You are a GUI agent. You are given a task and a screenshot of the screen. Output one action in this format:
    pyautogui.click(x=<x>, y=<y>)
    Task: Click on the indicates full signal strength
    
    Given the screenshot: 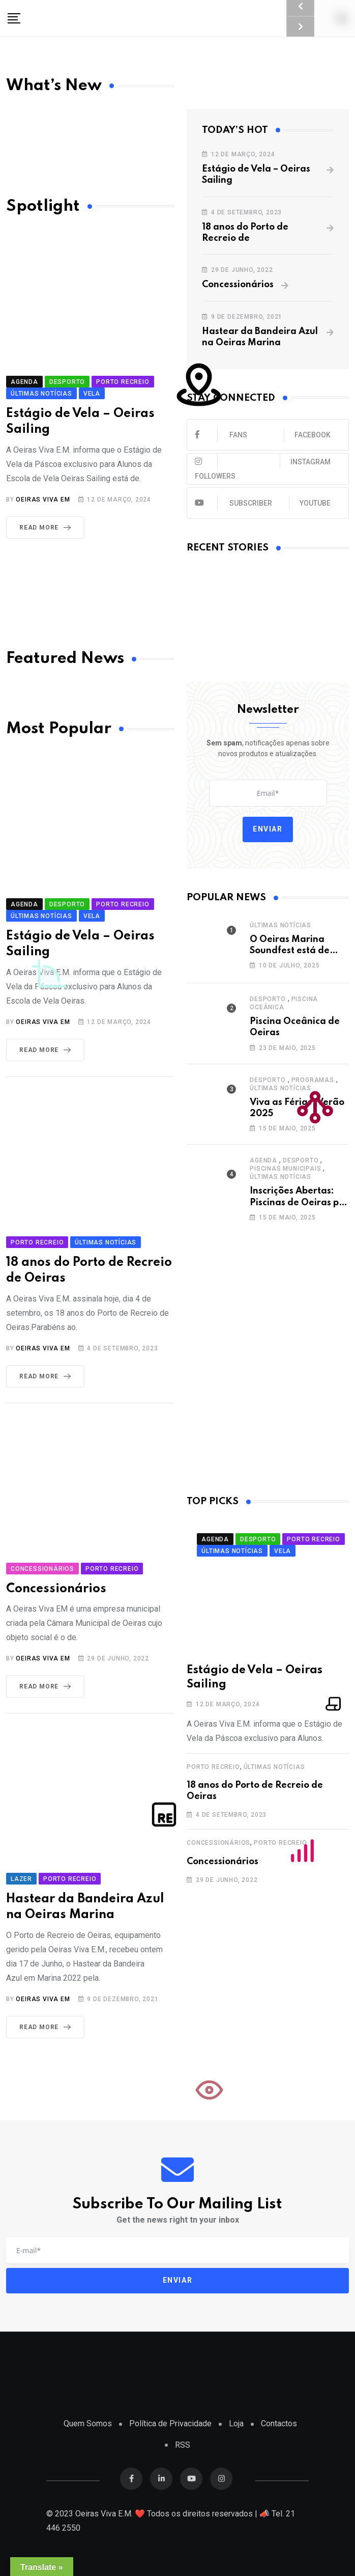 What is the action you would take?
    pyautogui.click(x=302, y=1850)
    